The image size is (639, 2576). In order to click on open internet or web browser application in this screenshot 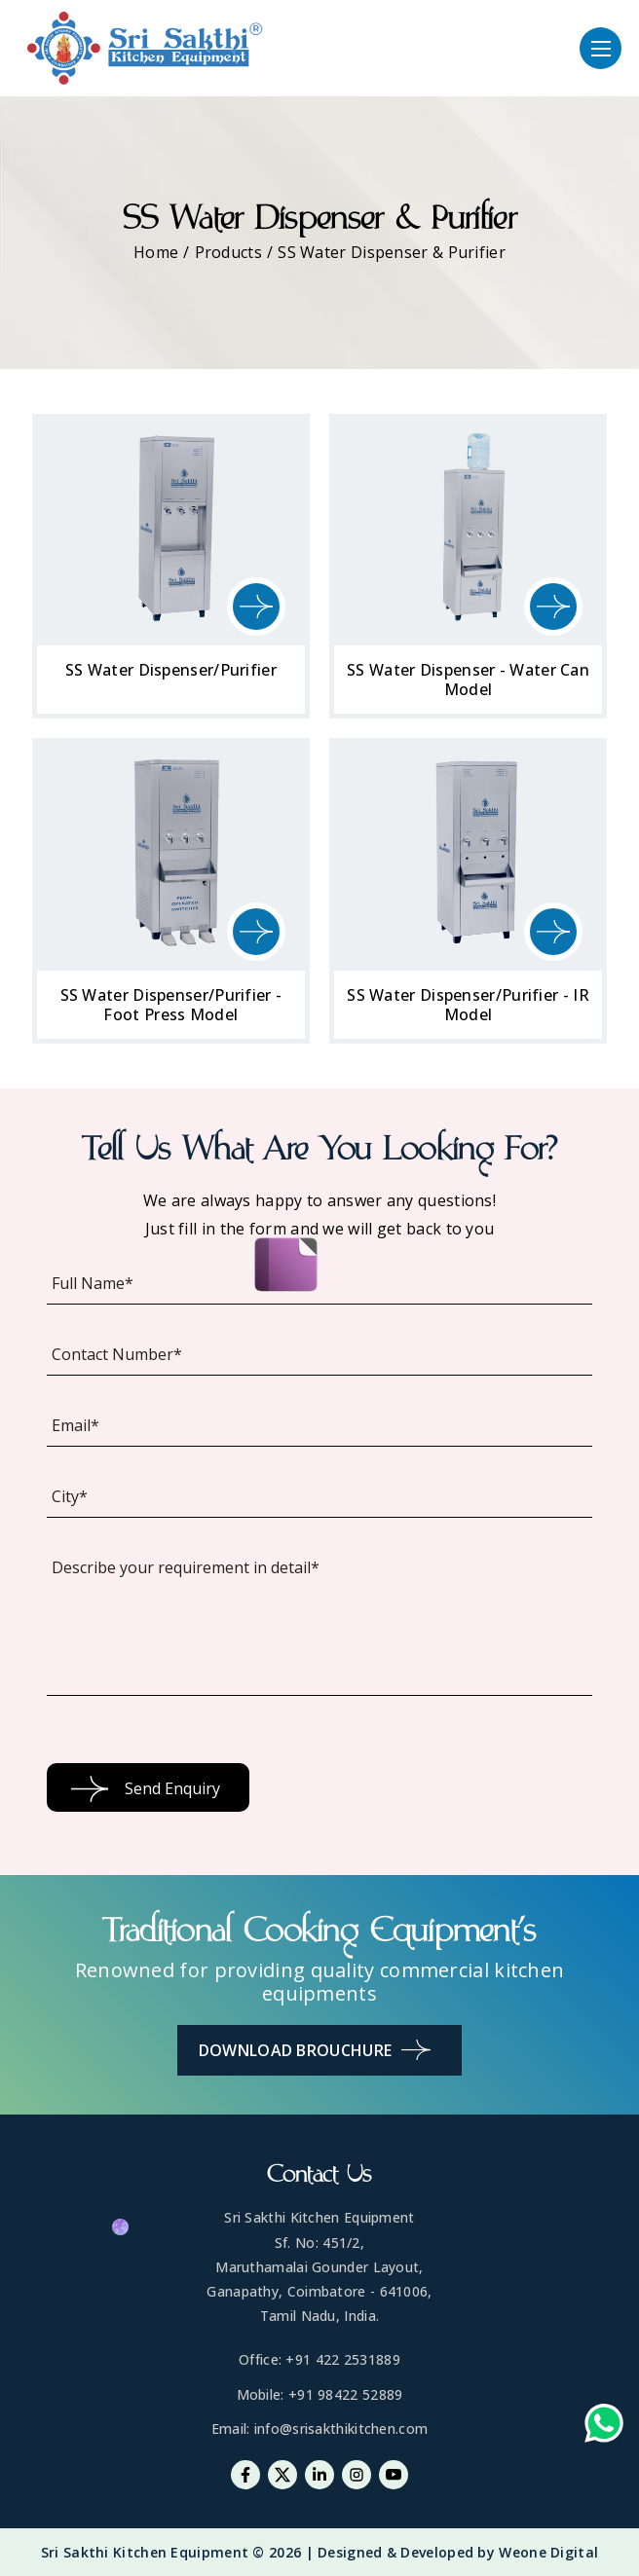, I will do `click(120, 2226)`.